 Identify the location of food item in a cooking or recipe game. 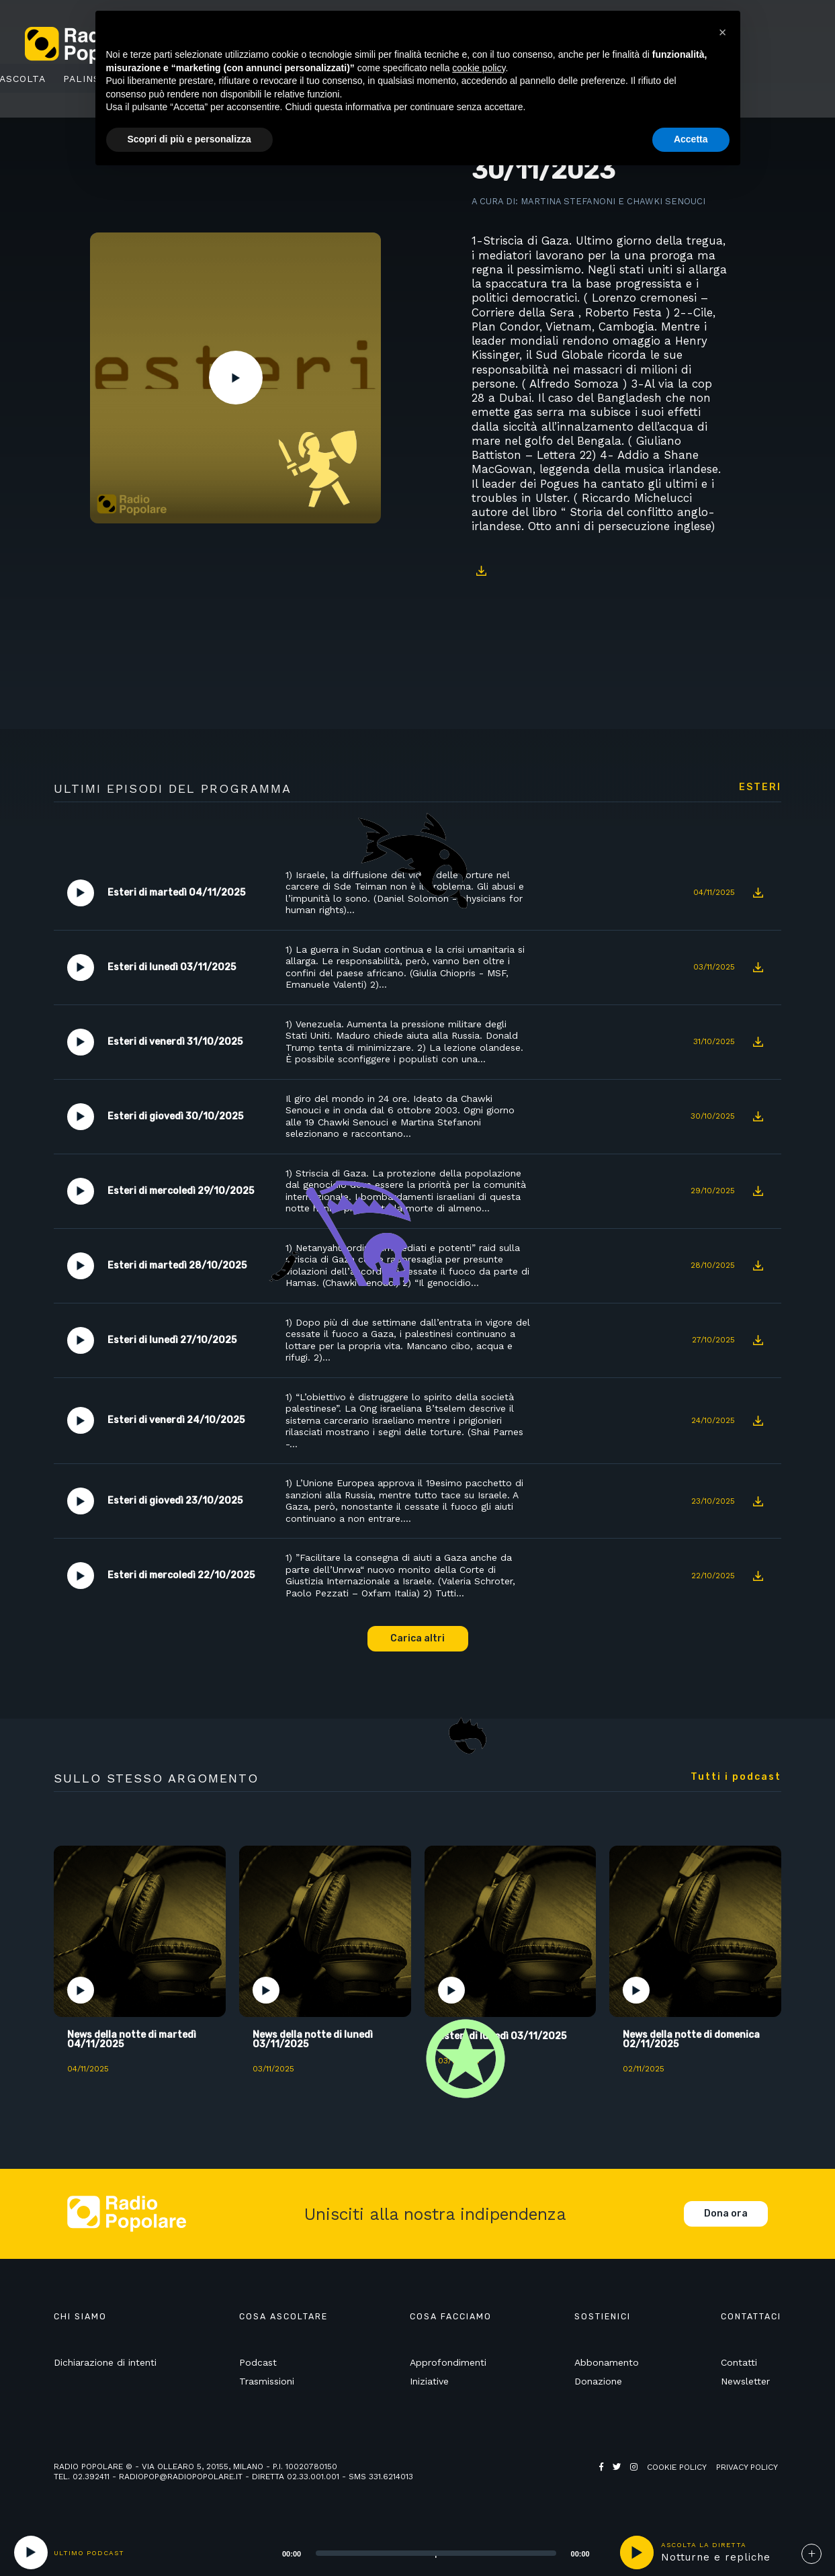
(283, 1266).